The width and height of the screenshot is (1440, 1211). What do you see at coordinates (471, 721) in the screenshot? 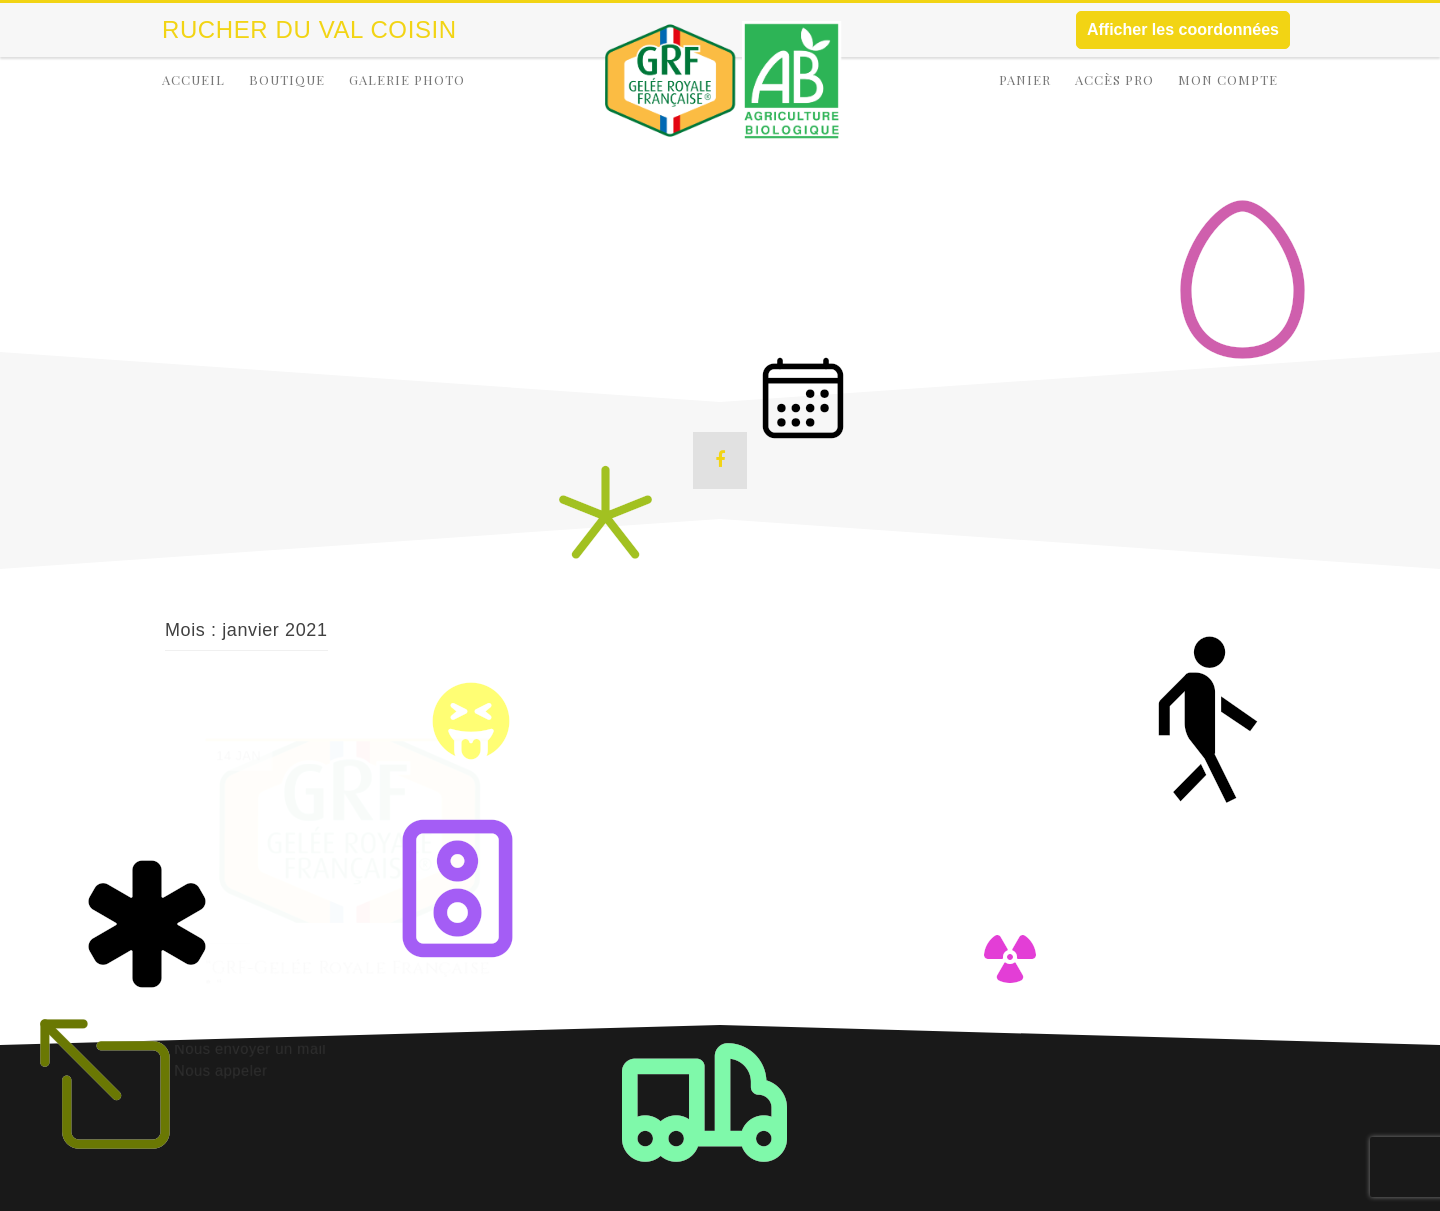
I see `react with a laughing face emoji` at bounding box center [471, 721].